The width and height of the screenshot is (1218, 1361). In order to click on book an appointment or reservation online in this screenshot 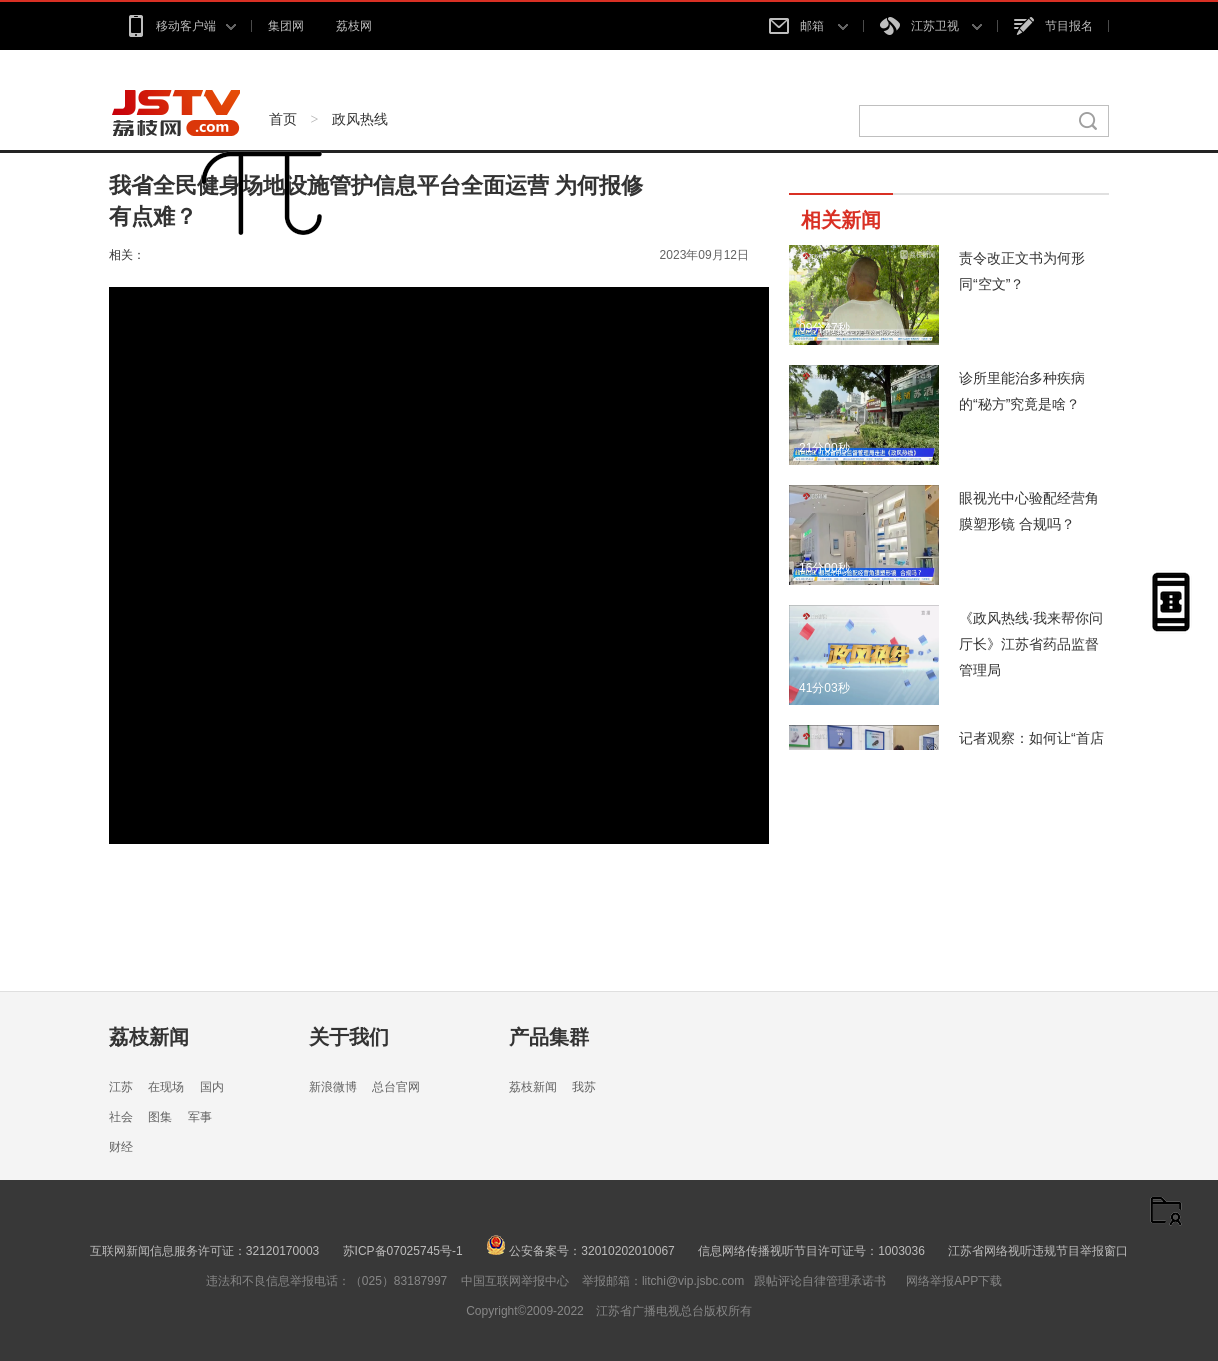, I will do `click(1171, 602)`.